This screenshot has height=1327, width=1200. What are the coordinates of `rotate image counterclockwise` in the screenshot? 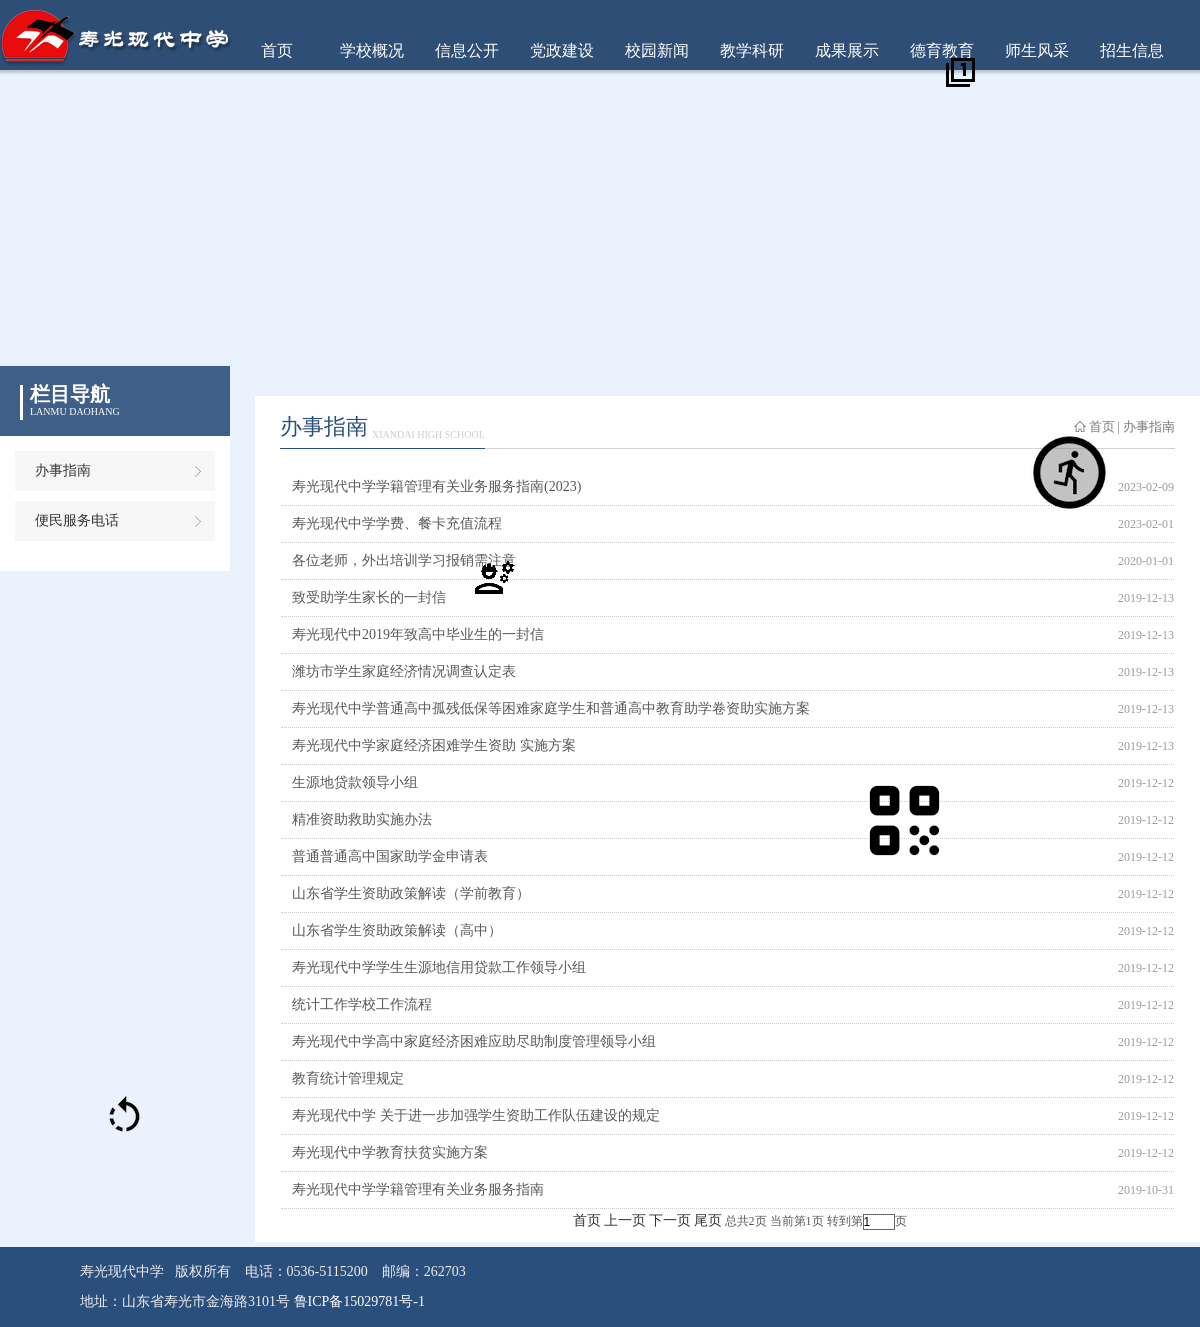 It's located at (124, 1116).